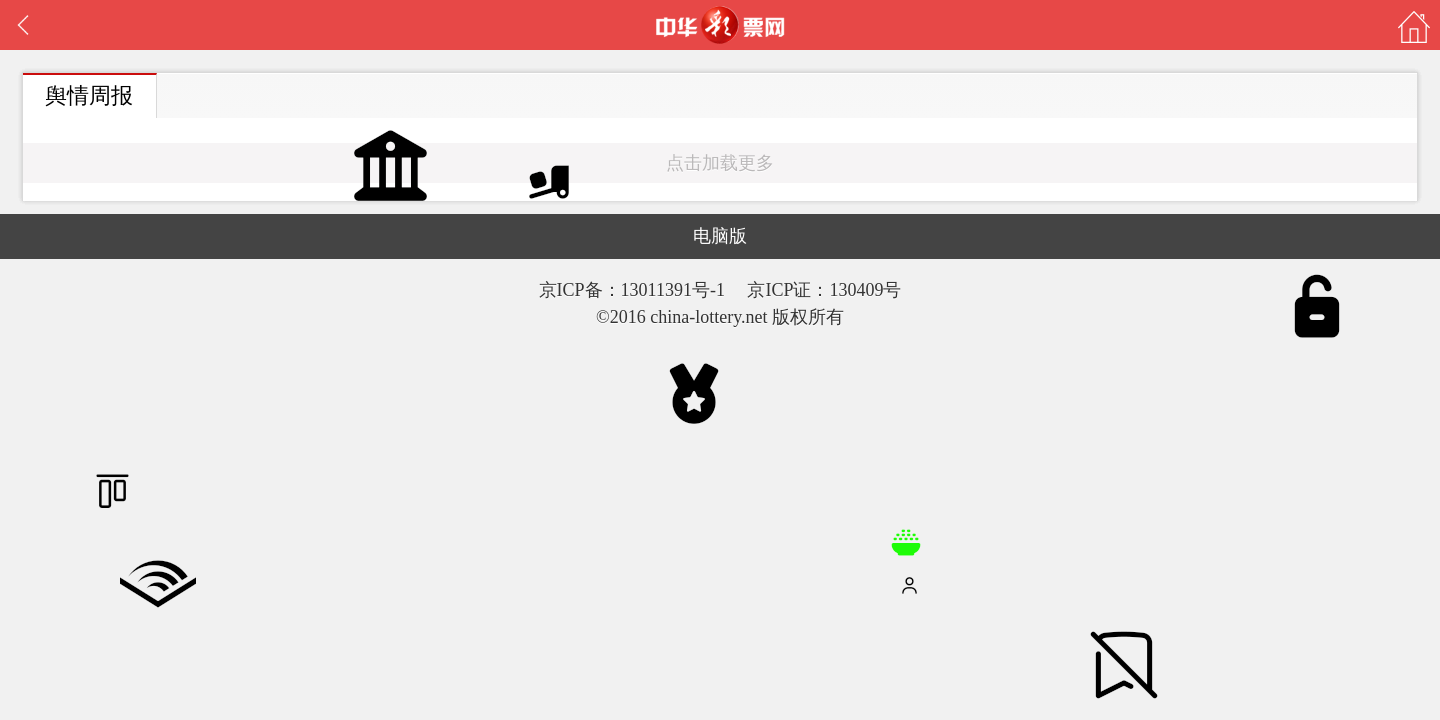 This screenshot has width=1440, height=720. What do you see at coordinates (549, 181) in the screenshot?
I see `indicates order is being loaded for delivery` at bounding box center [549, 181].